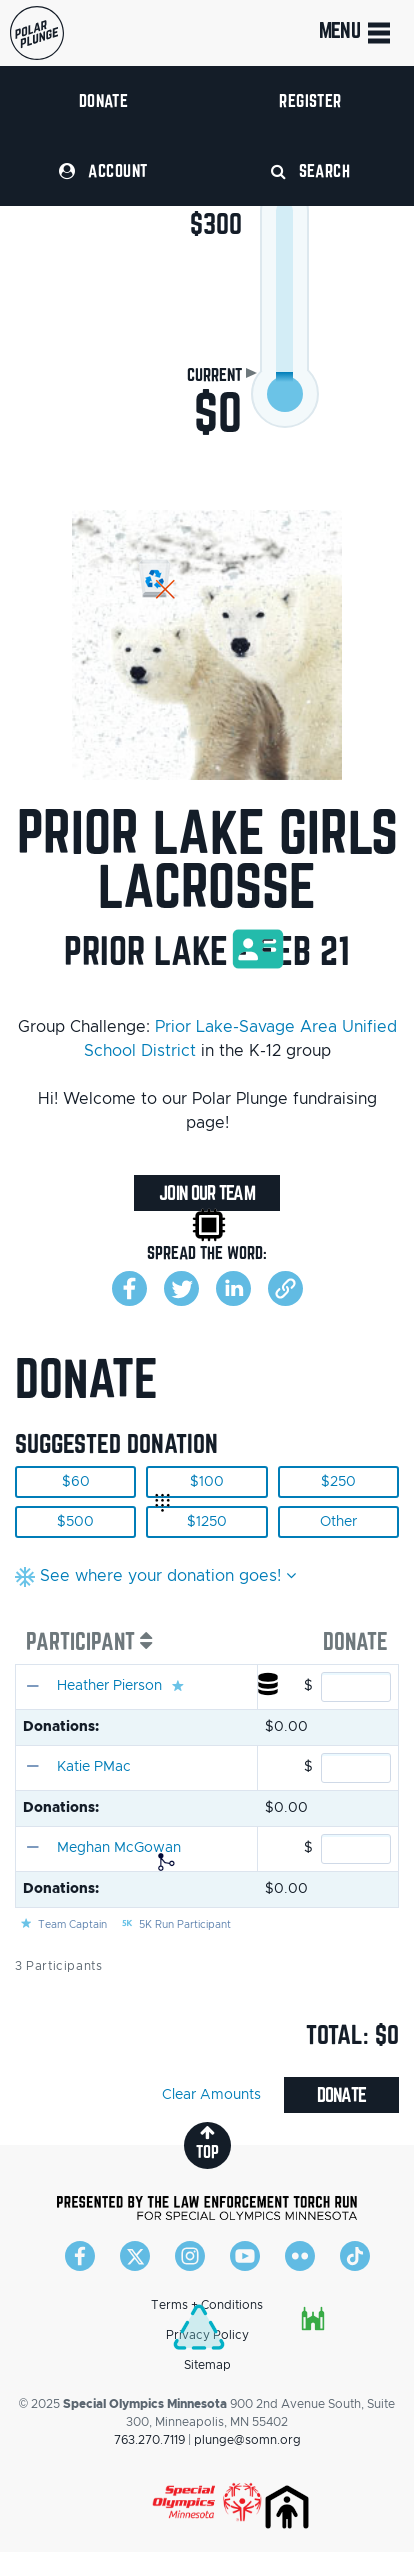 The width and height of the screenshot is (414, 2552). What do you see at coordinates (258, 949) in the screenshot?
I see `view contact details` at bounding box center [258, 949].